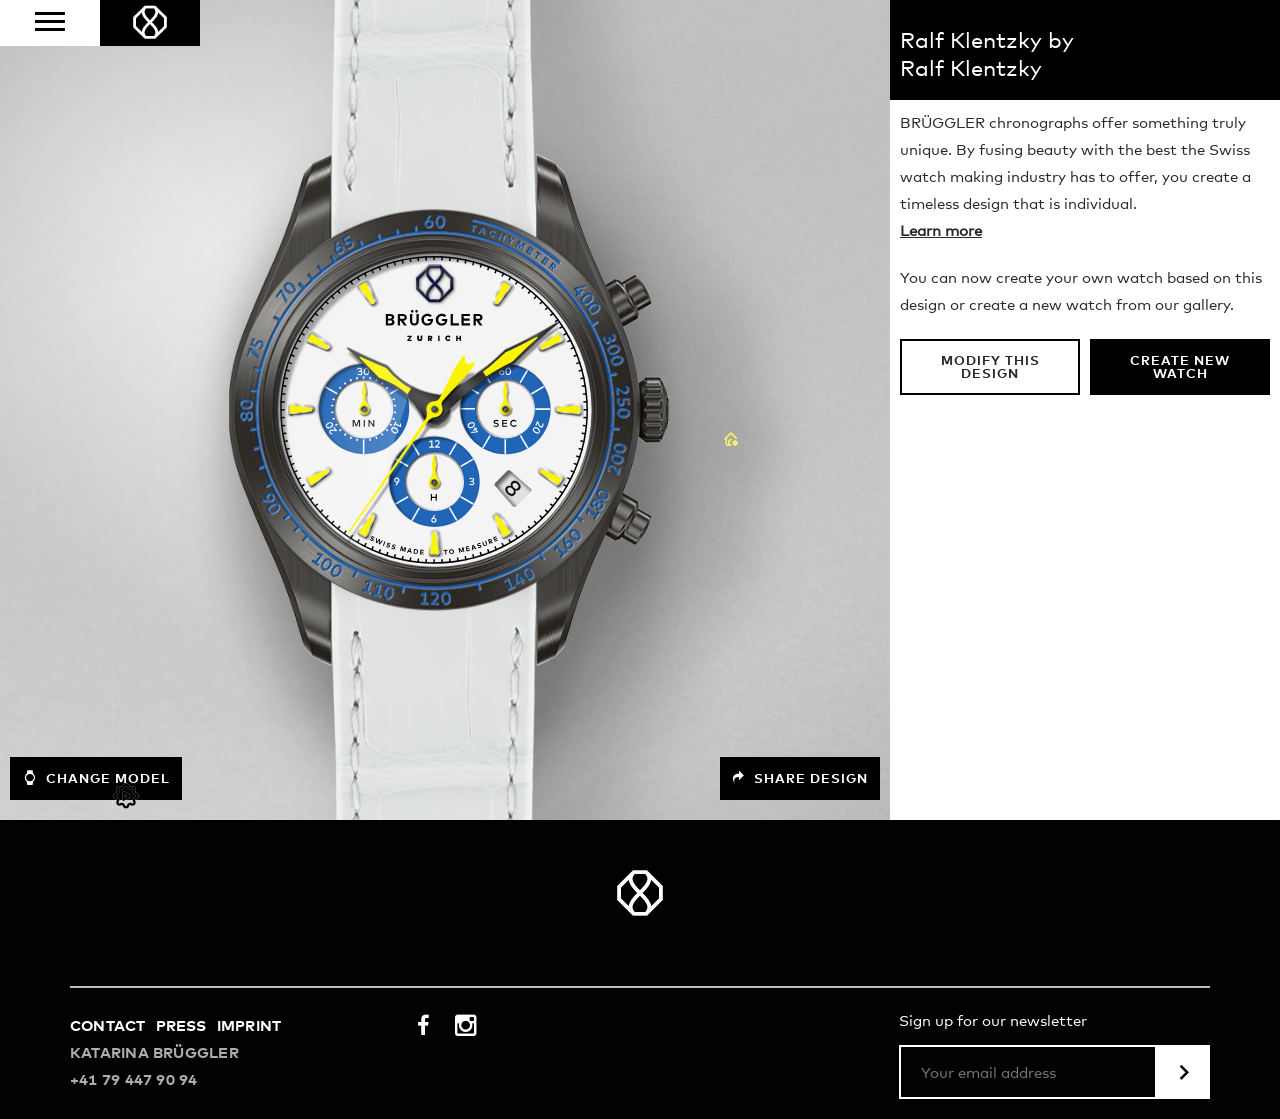  What do you see at coordinates (126, 796) in the screenshot?
I see `configure automation settings` at bounding box center [126, 796].